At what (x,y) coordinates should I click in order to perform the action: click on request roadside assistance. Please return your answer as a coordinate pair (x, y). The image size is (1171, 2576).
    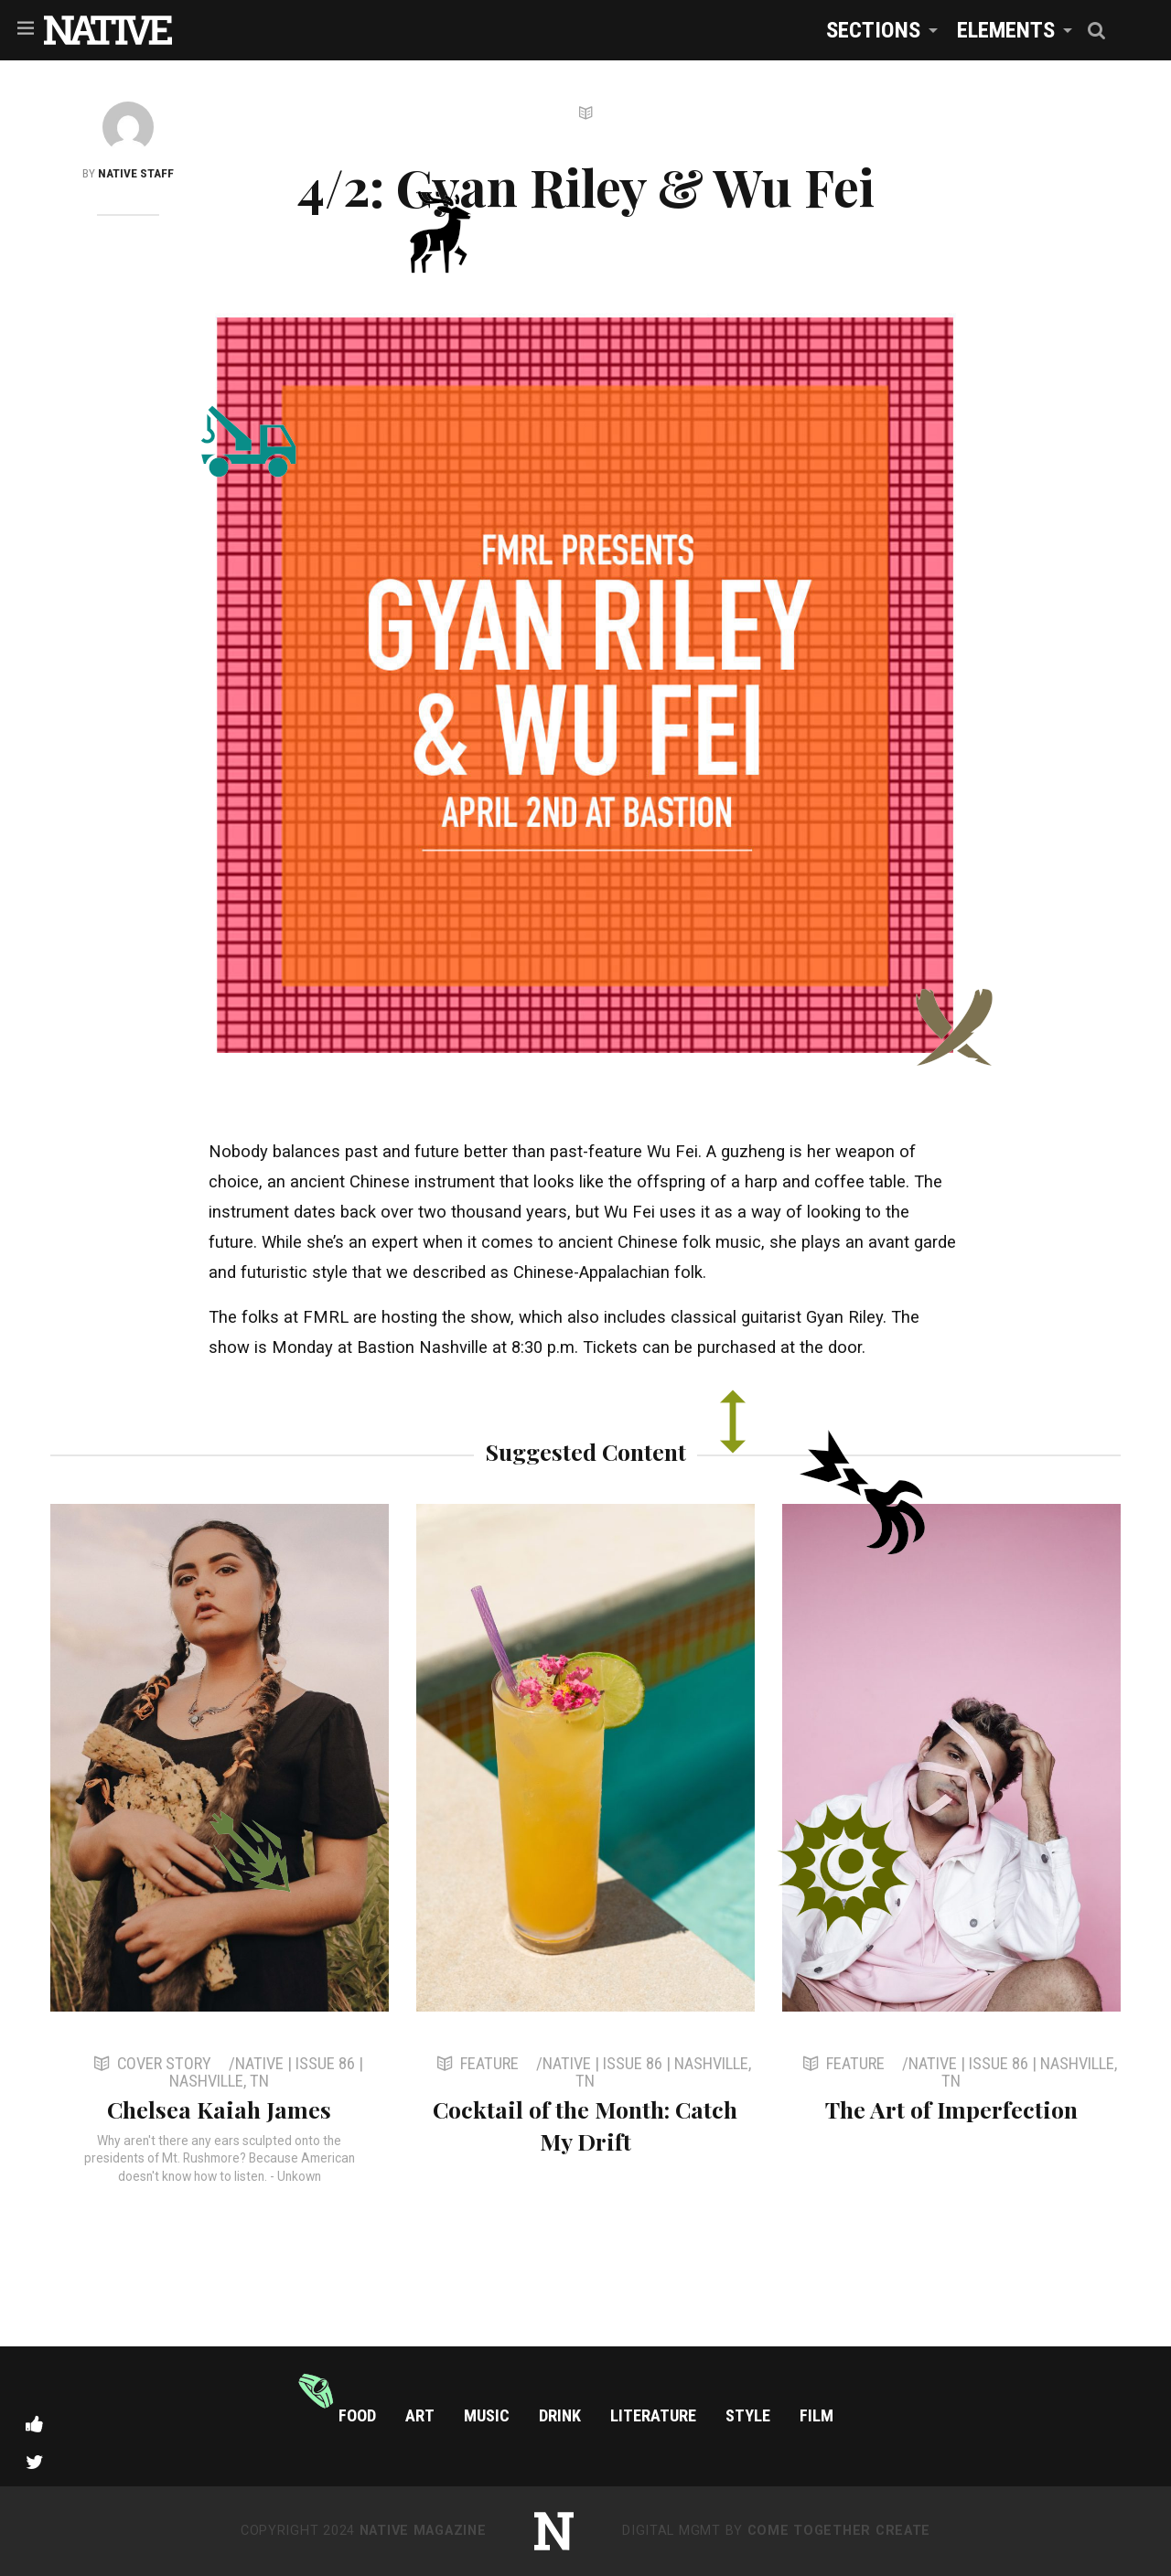
    Looking at the image, I should click on (248, 441).